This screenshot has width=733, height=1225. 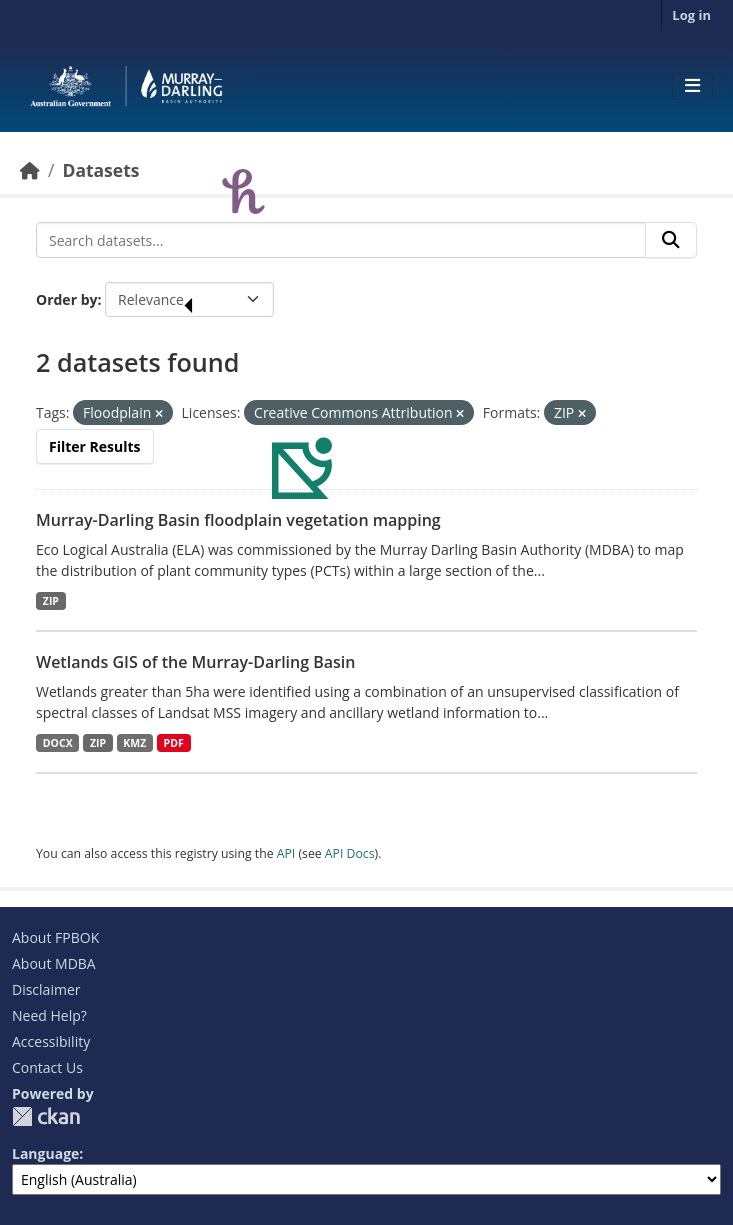 What do you see at coordinates (302, 469) in the screenshot?
I see `remixicon logo` at bounding box center [302, 469].